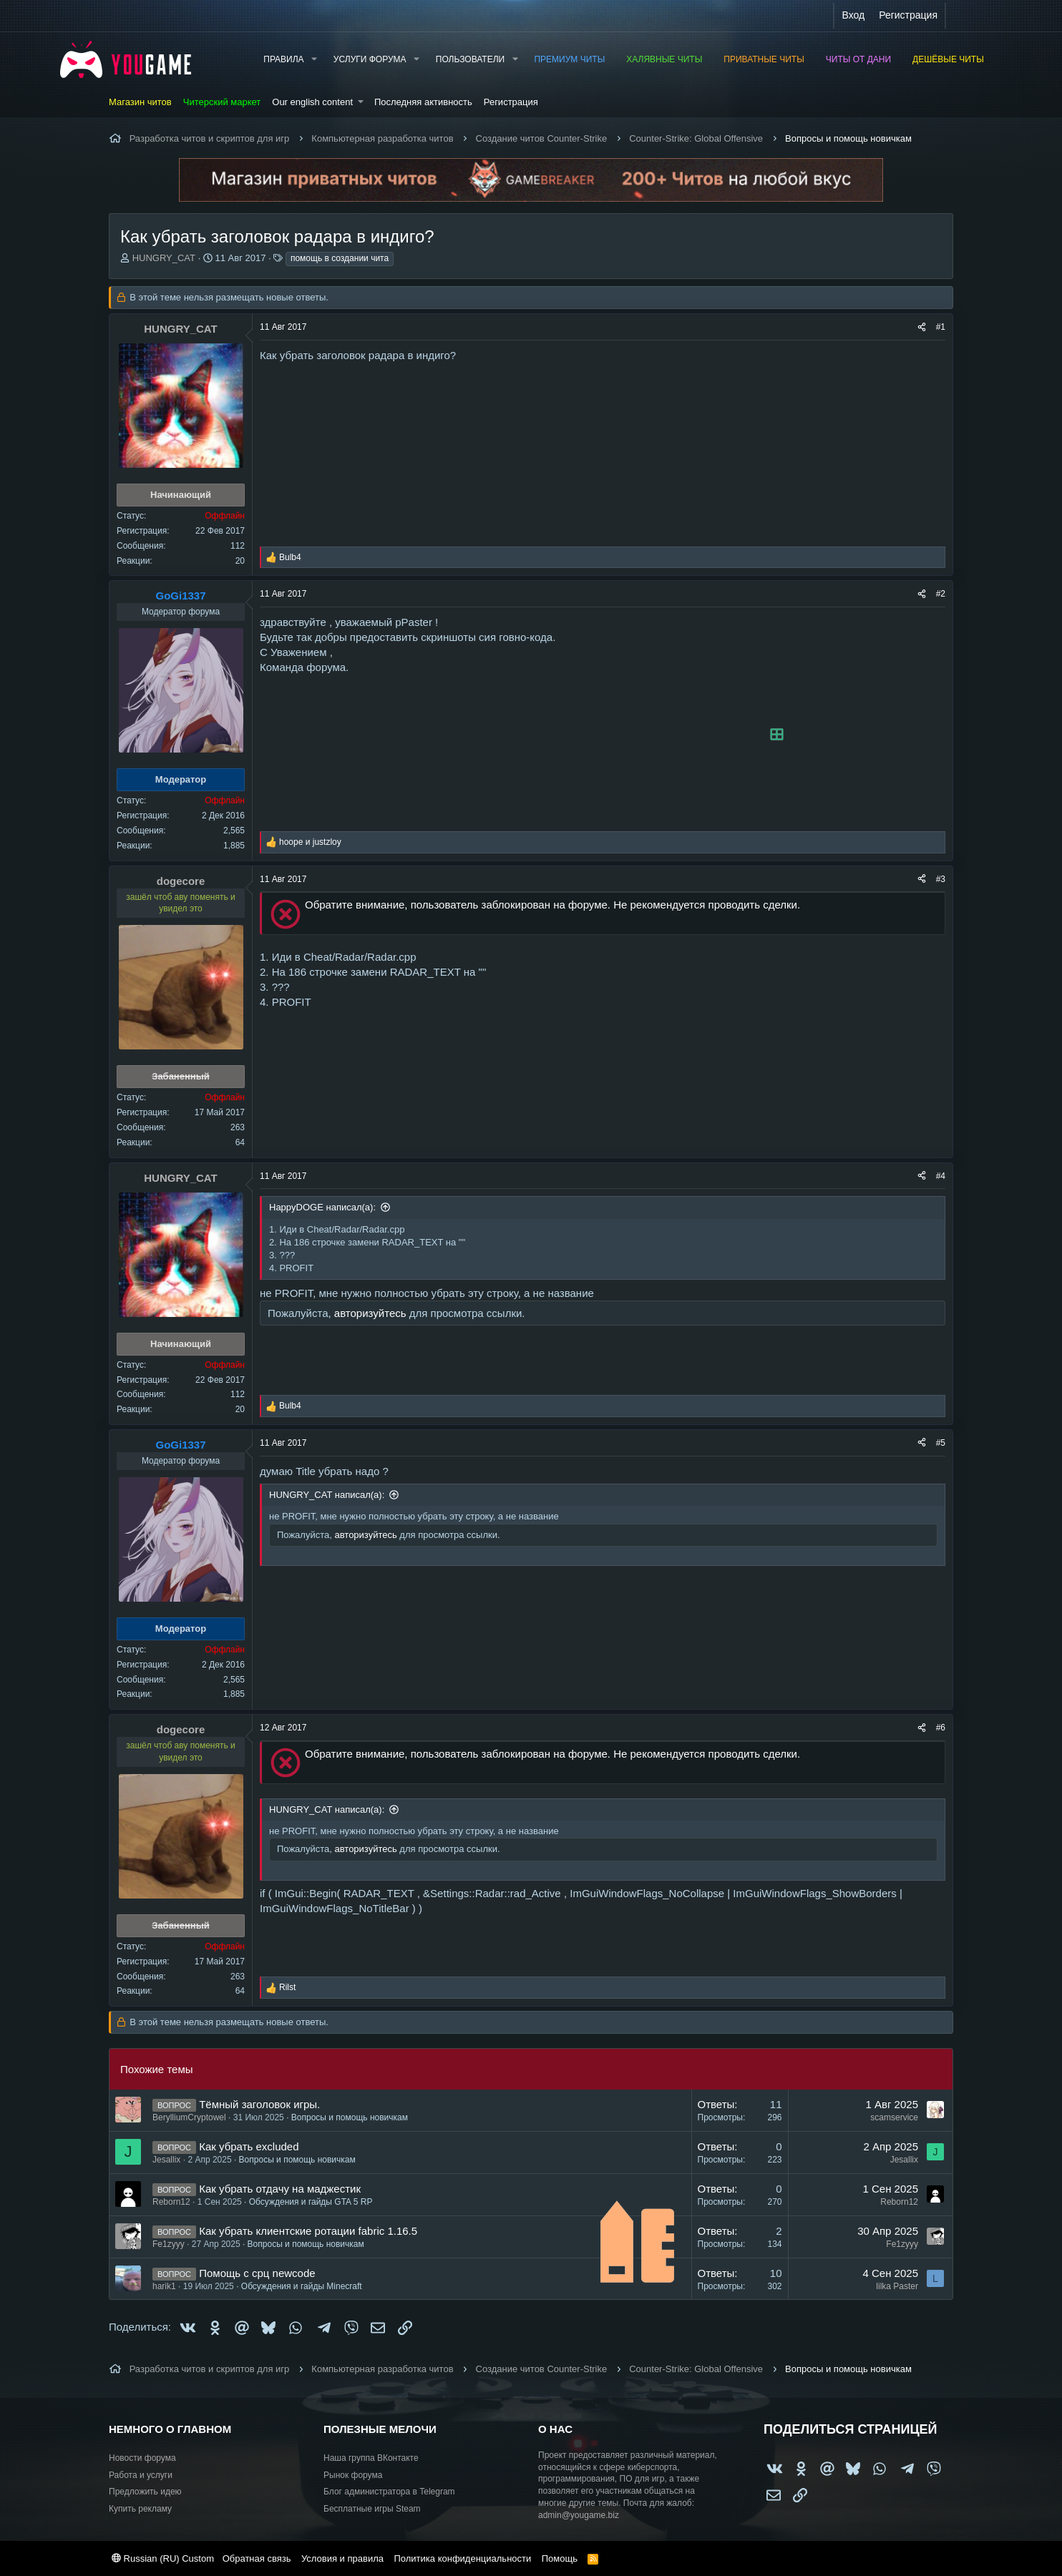  I want to click on switch to grid view layout, so click(776, 734).